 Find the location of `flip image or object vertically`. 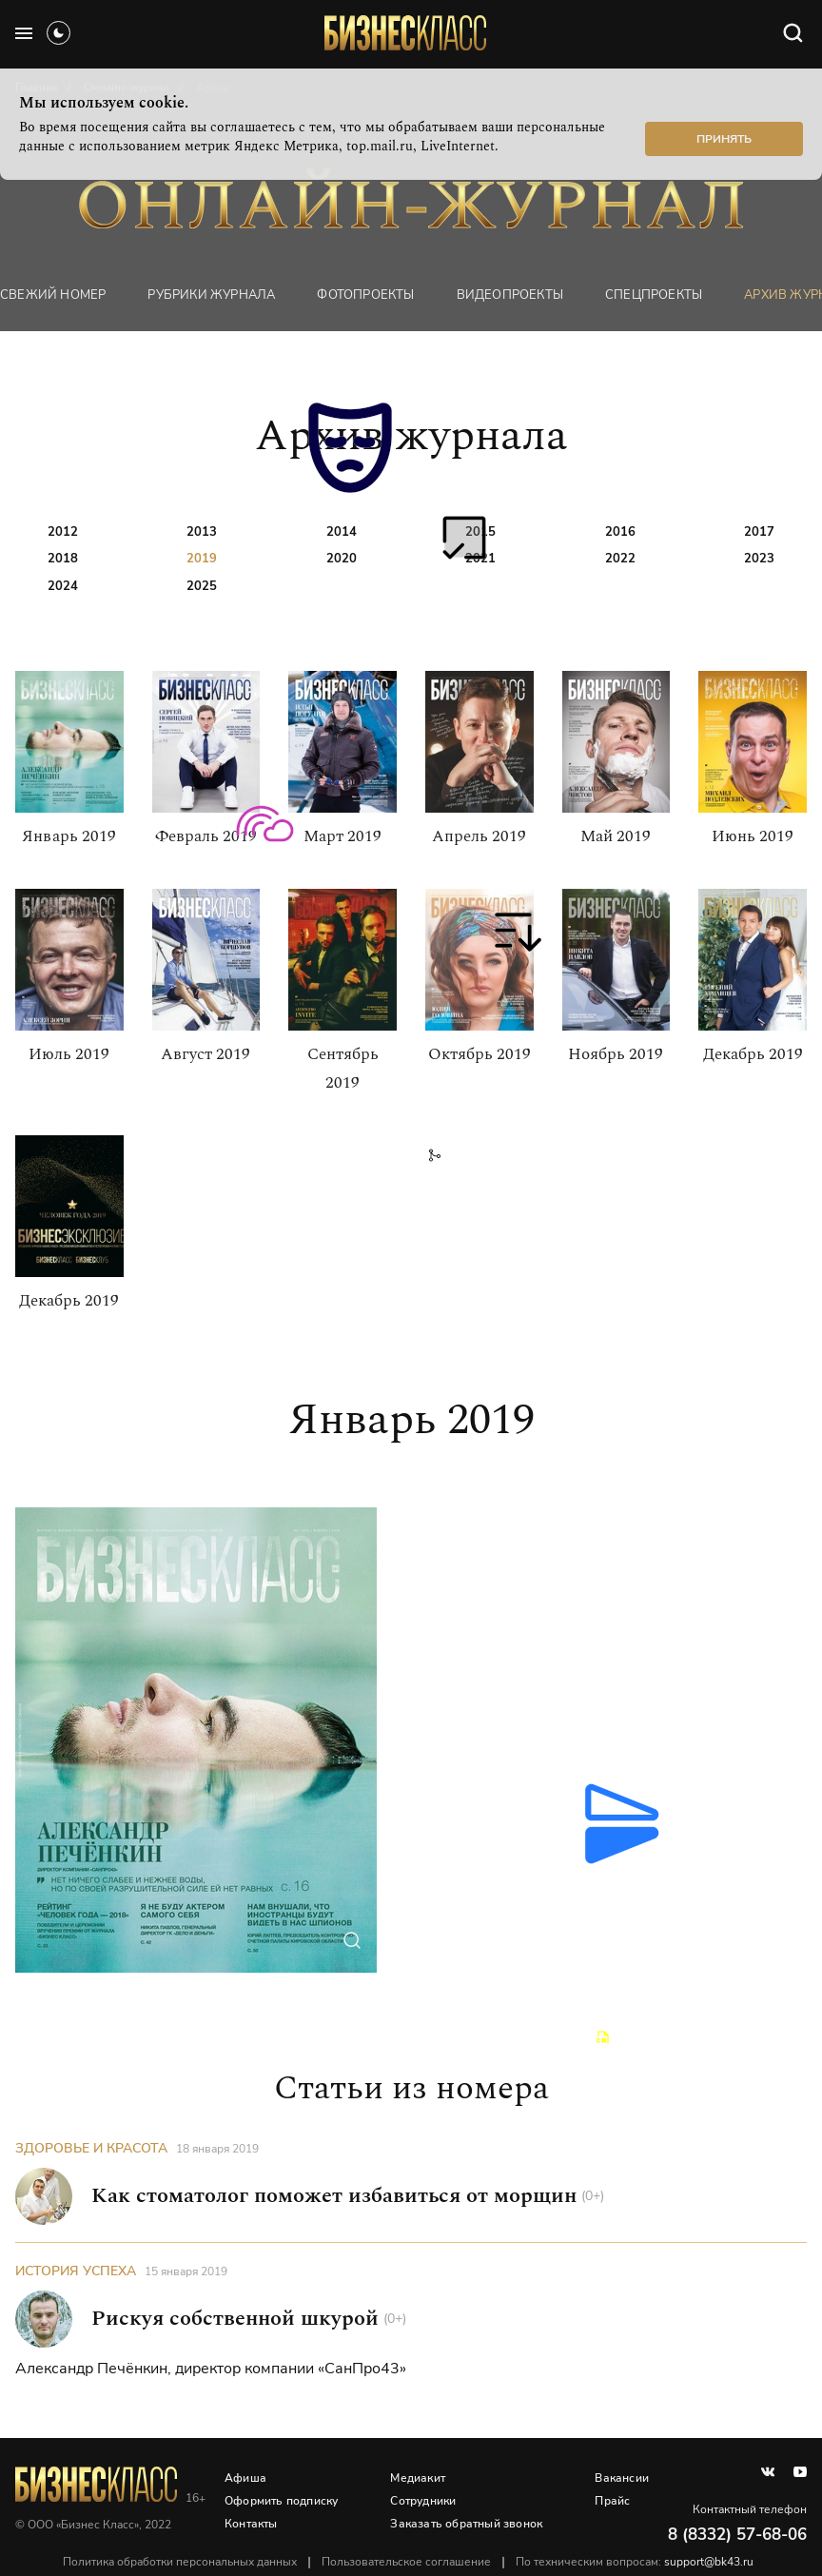

flip image or object vertically is located at coordinates (618, 1823).